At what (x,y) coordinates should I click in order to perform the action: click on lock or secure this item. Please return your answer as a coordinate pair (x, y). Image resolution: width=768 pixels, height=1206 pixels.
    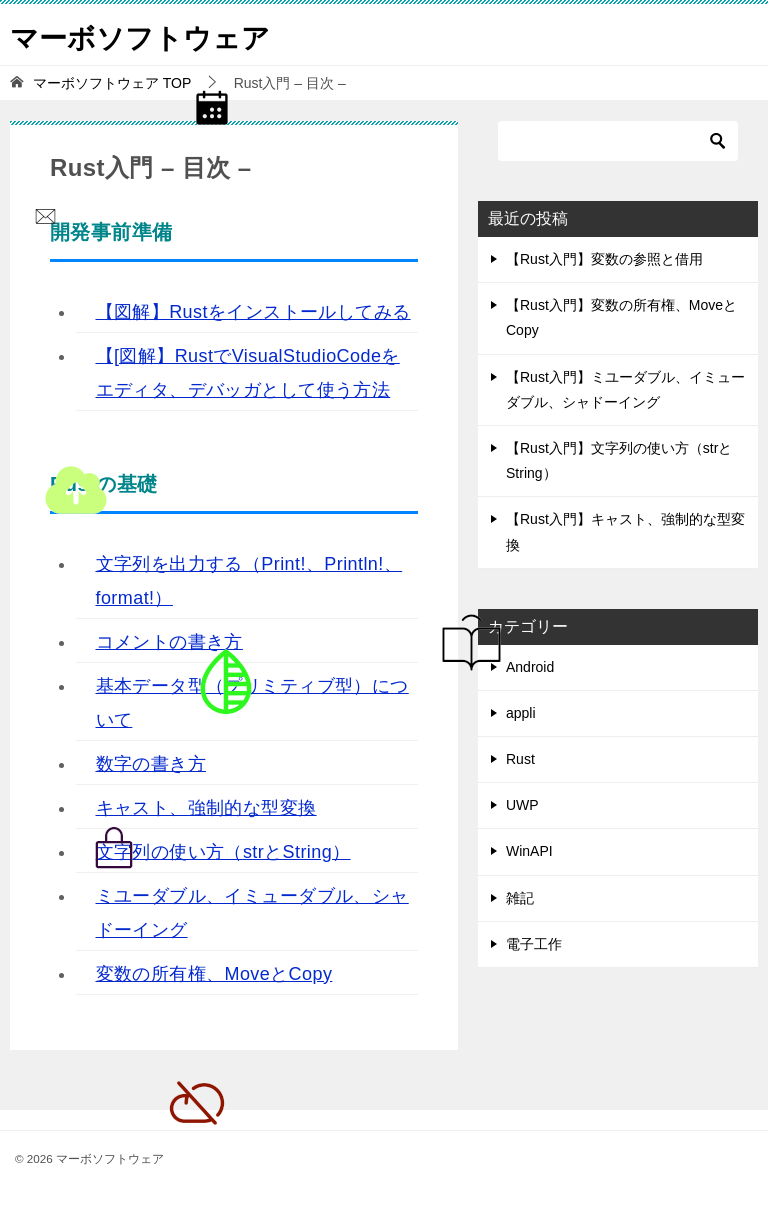
    Looking at the image, I should click on (114, 850).